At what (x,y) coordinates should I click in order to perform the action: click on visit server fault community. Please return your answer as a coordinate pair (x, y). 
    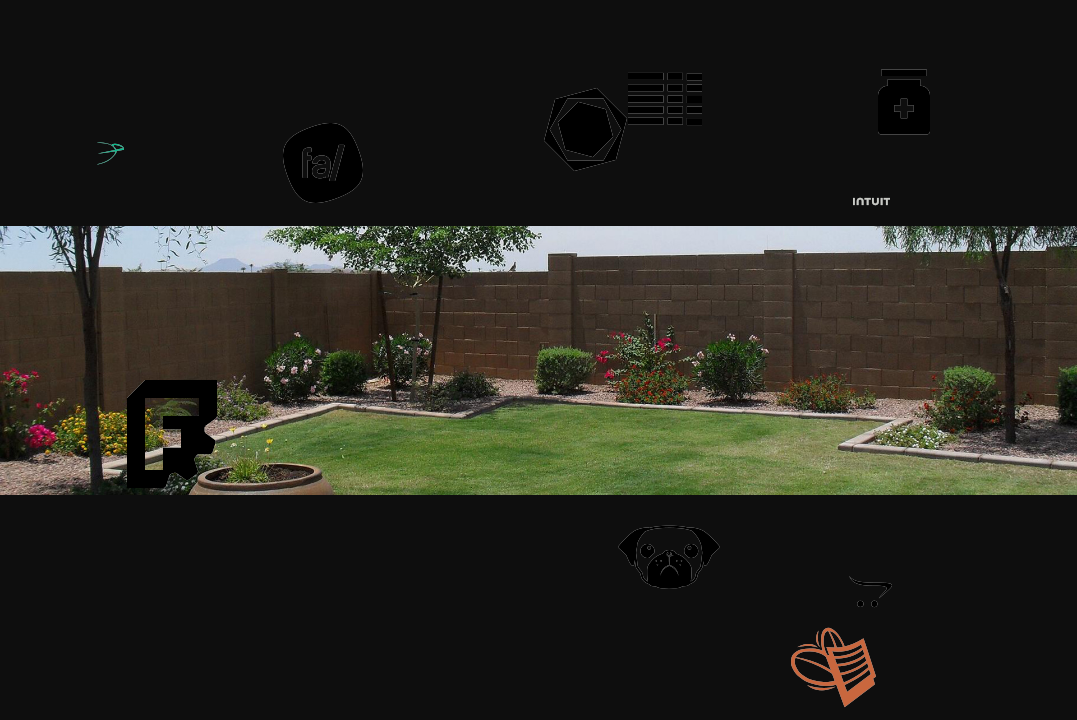
    Looking at the image, I should click on (665, 99).